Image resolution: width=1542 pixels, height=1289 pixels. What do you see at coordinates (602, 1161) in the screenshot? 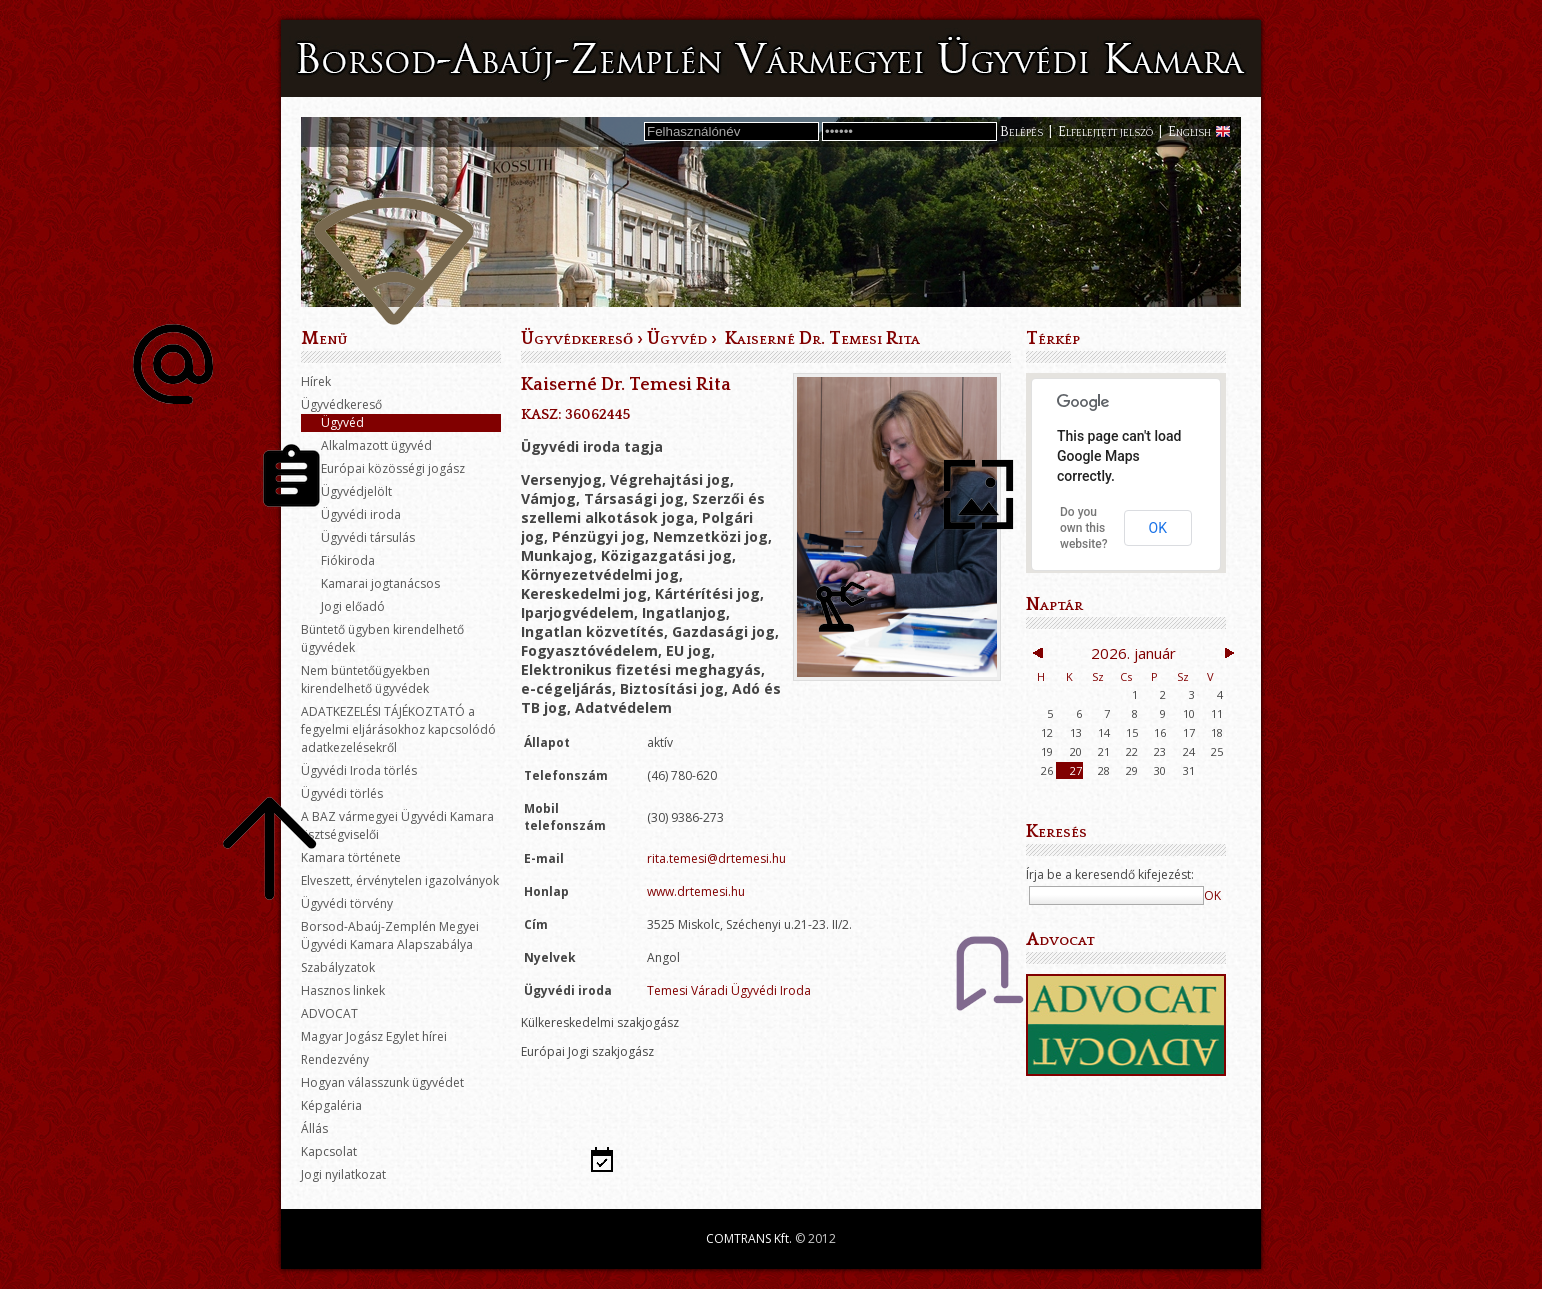
I see `event confirmed or available` at bounding box center [602, 1161].